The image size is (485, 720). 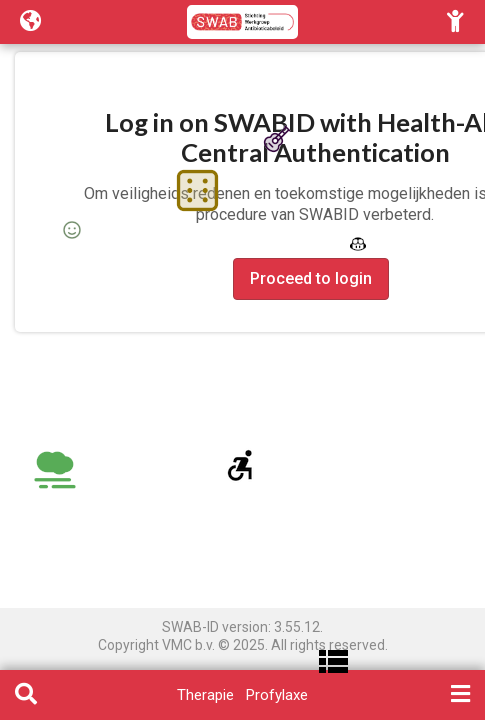 What do you see at coordinates (239, 465) in the screenshot?
I see `indicates wheelchair accessible route or entrance` at bounding box center [239, 465].